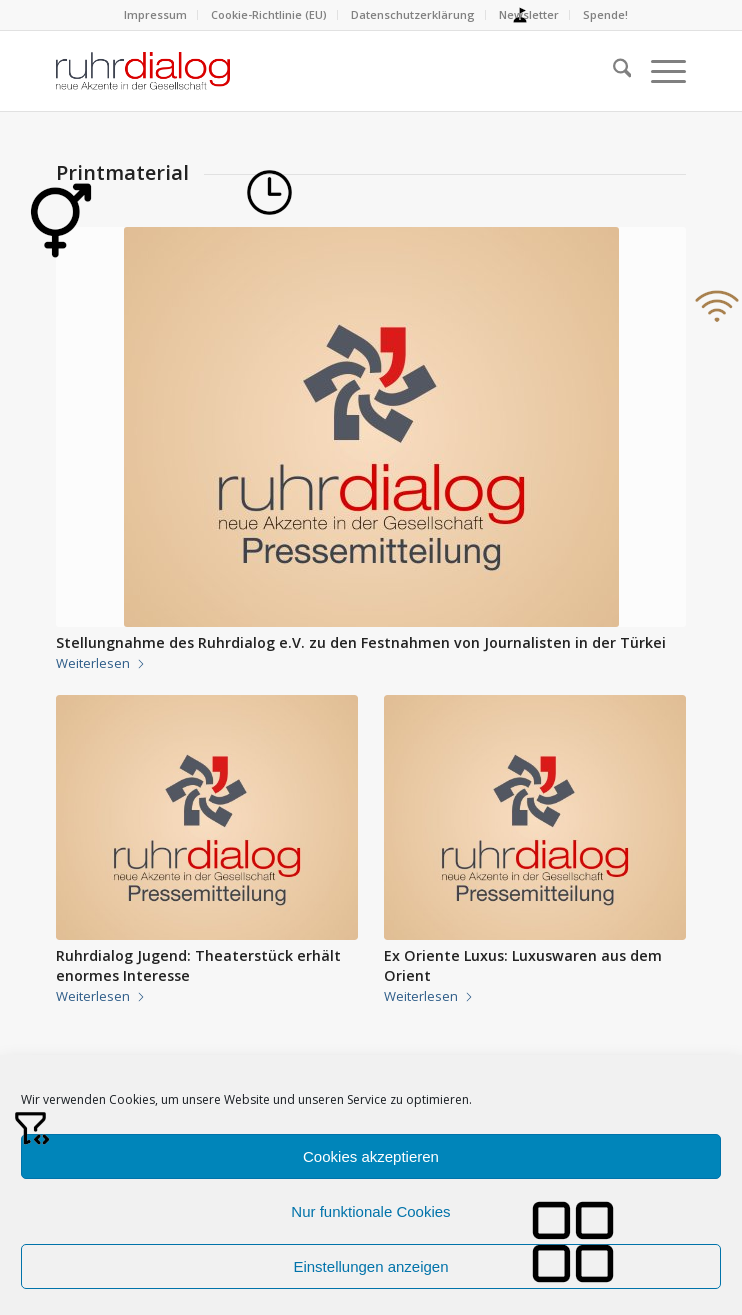 This screenshot has height=1315, width=742. What do you see at coordinates (717, 307) in the screenshot?
I see `indicates wireless network connection status` at bounding box center [717, 307].